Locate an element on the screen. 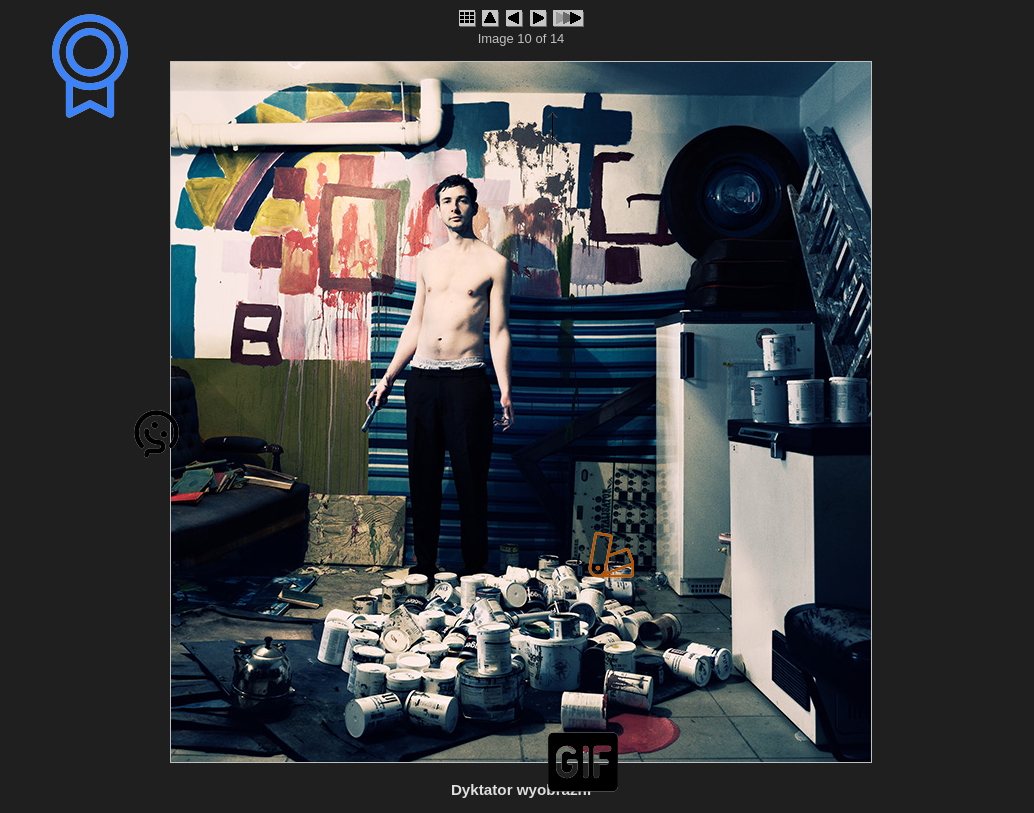 The width and height of the screenshot is (1034, 813). view achievements or awards is located at coordinates (90, 66).